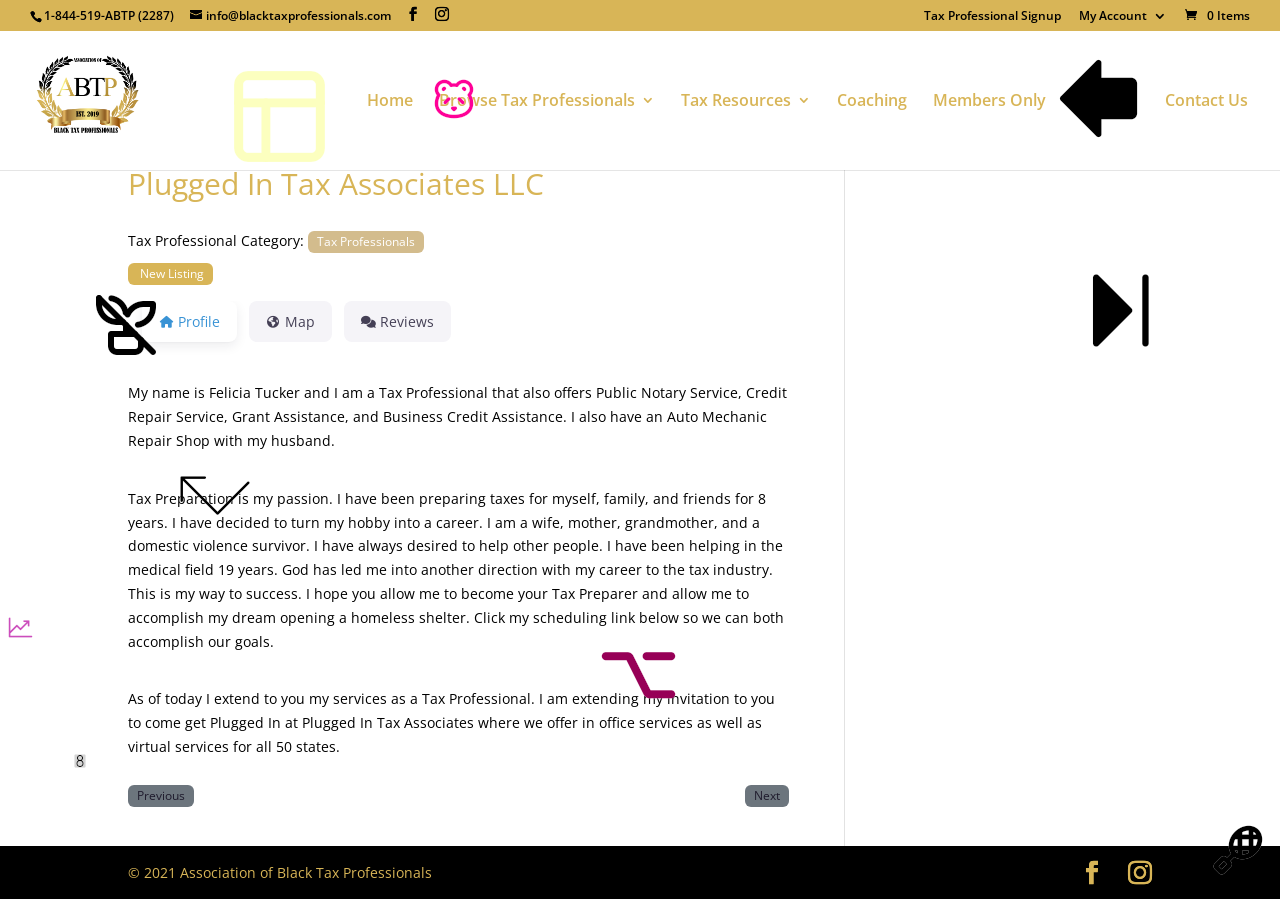  I want to click on indicates the number eight in a sequence or list, so click(80, 761).